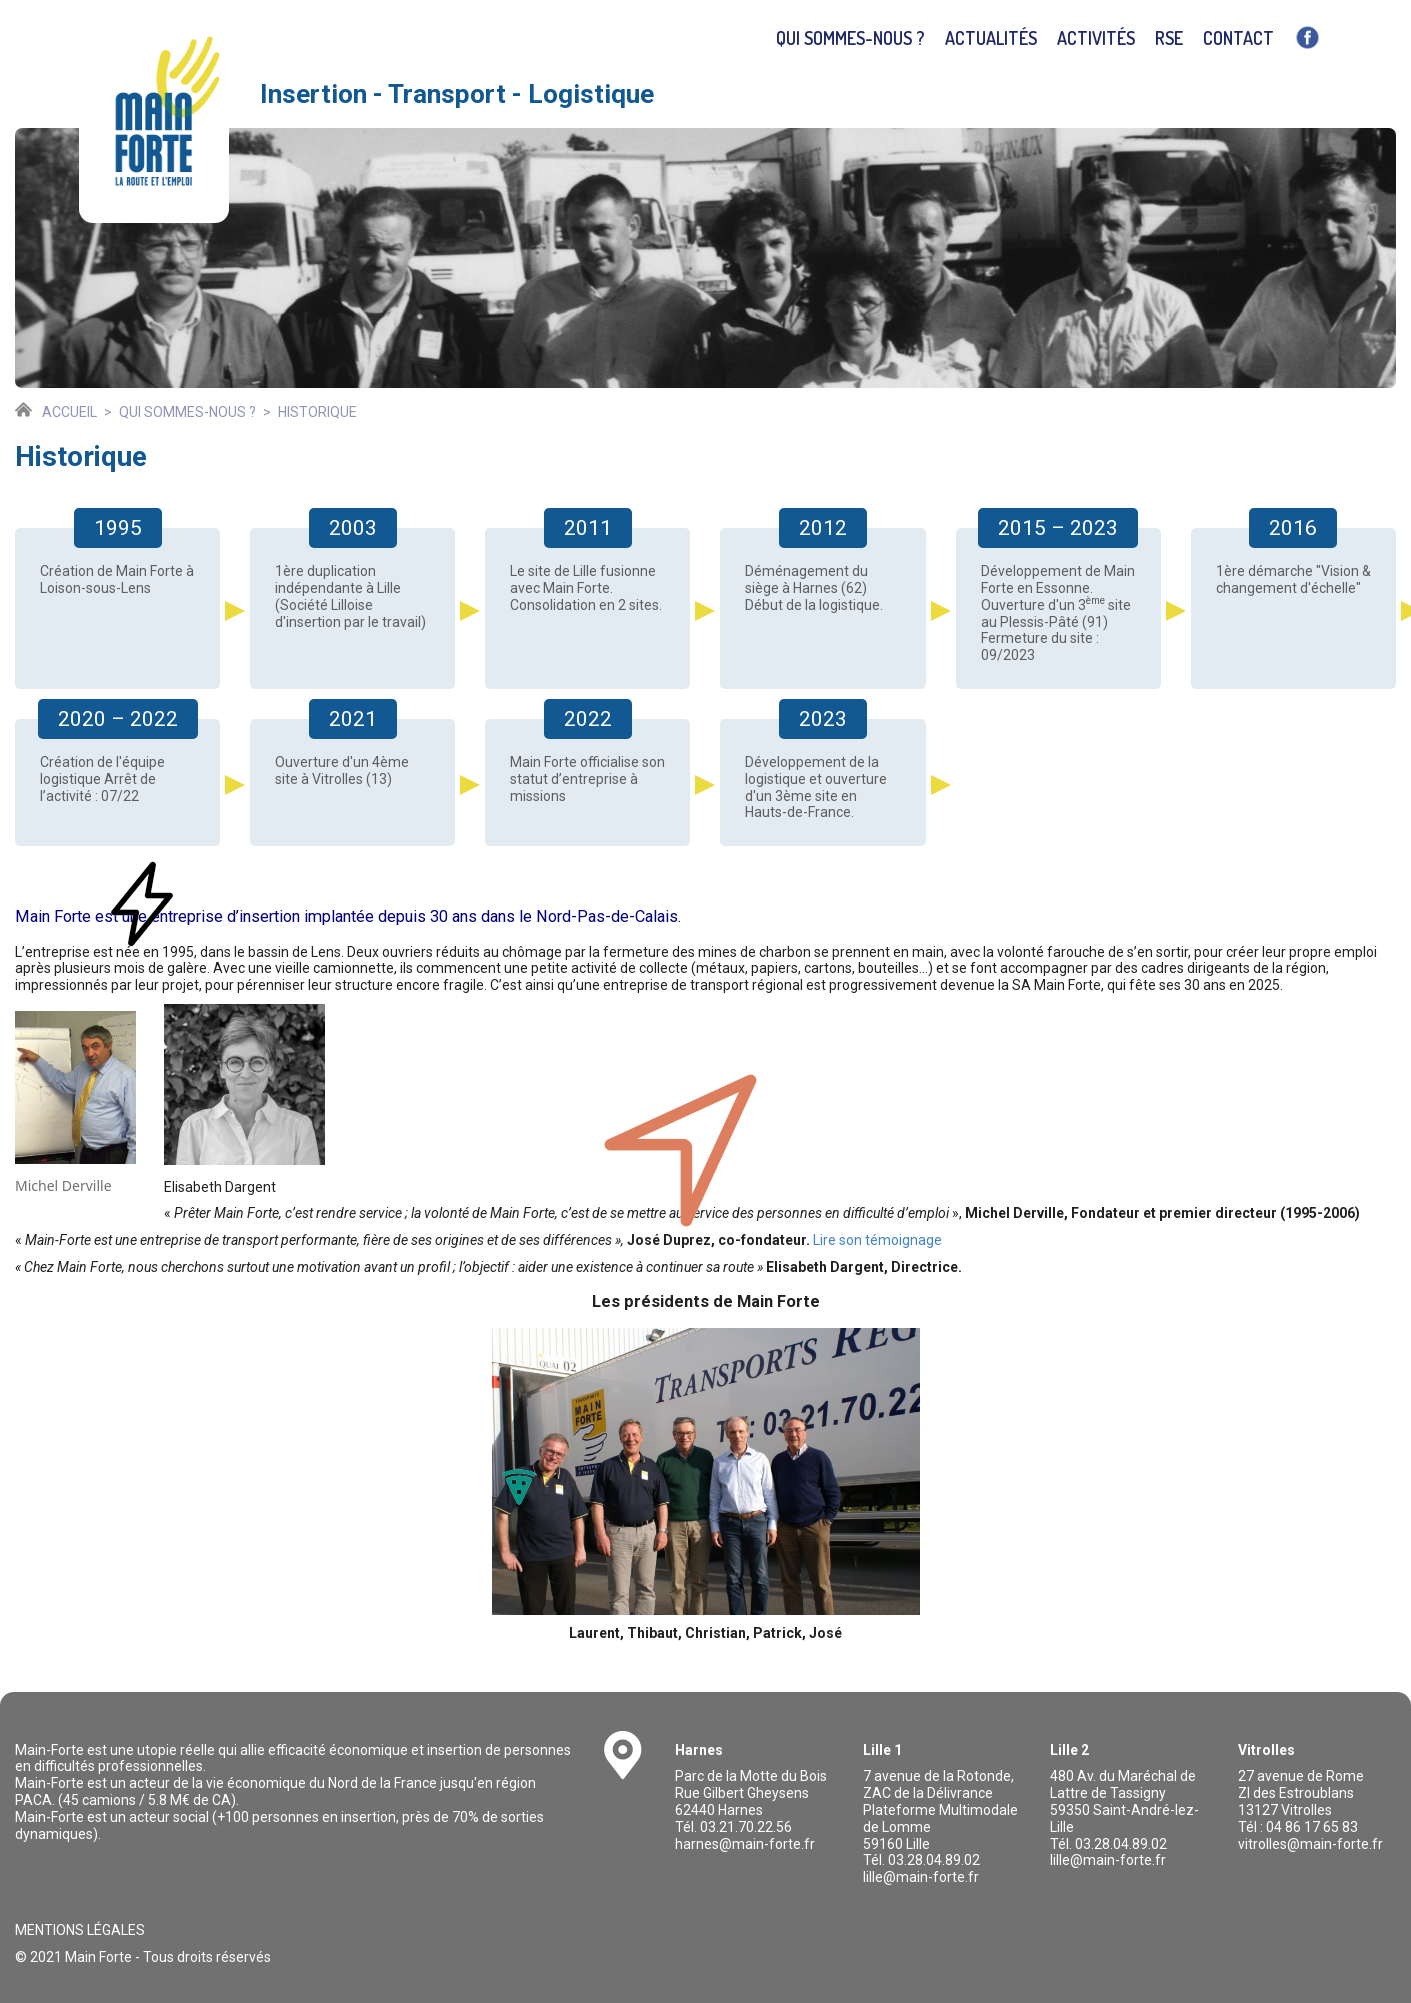 This screenshot has height=2003, width=1411. I want to click on browse food delivery options, so click(519, 1487).